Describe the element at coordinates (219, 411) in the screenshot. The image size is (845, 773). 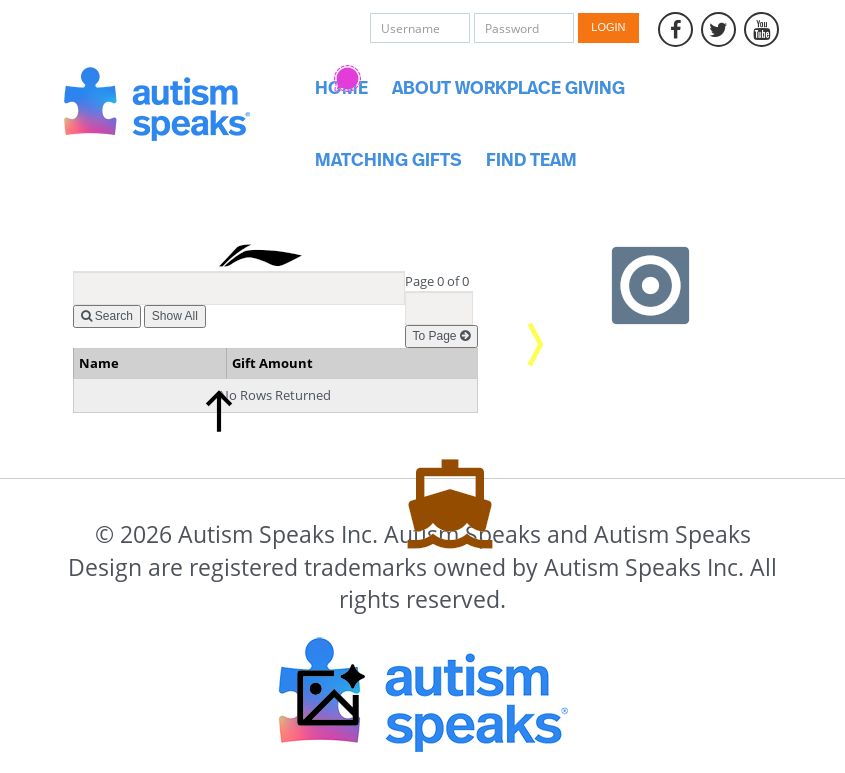
I see `scroll to top of page` at that location.